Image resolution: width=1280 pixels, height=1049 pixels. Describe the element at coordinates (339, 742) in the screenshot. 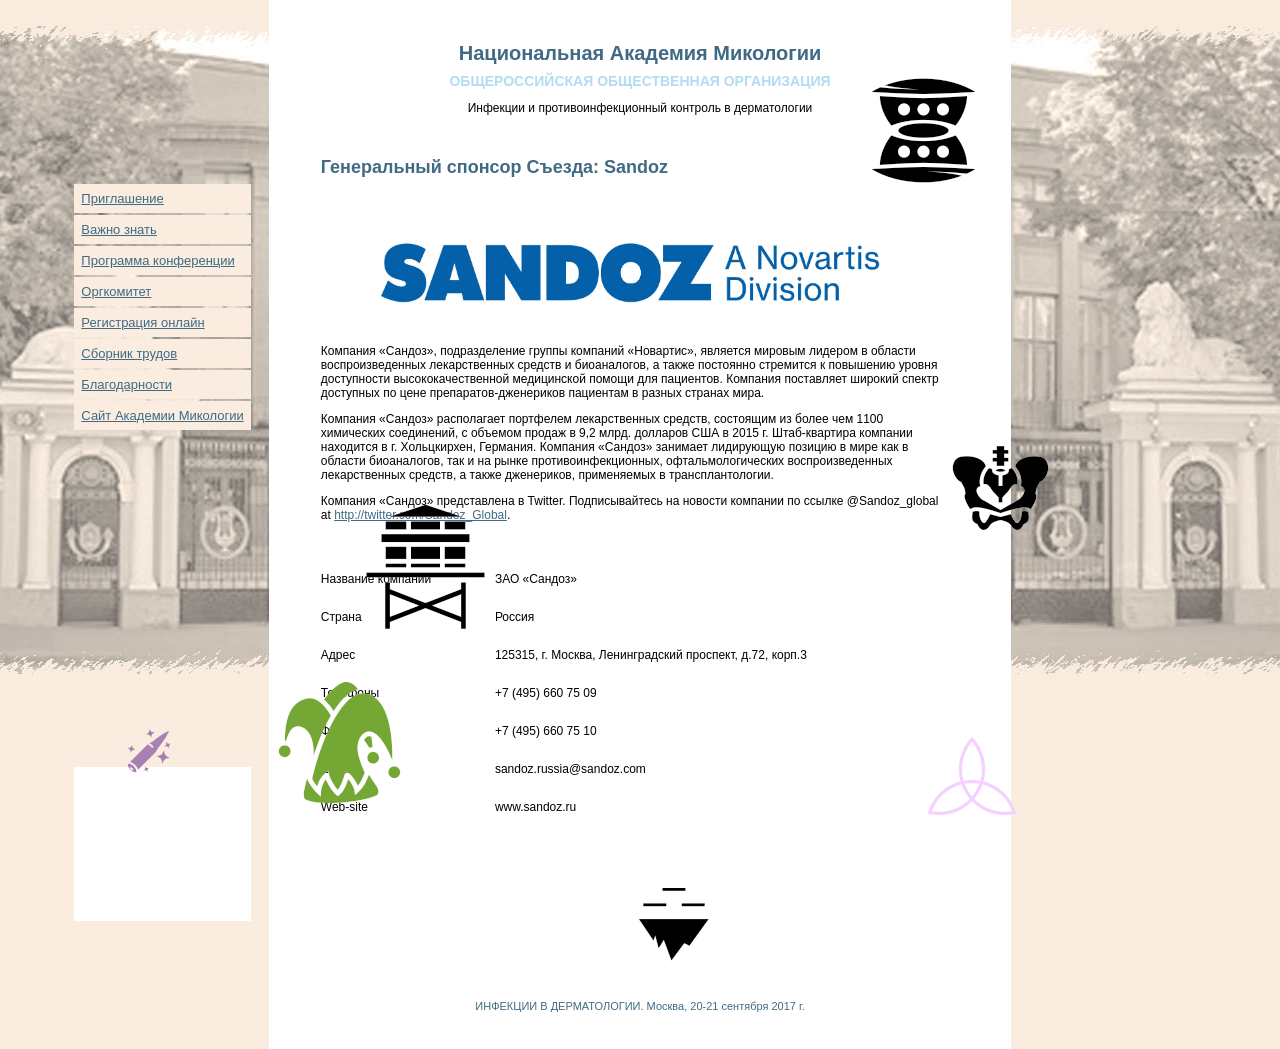

I see `access joke or humor features` at that location.